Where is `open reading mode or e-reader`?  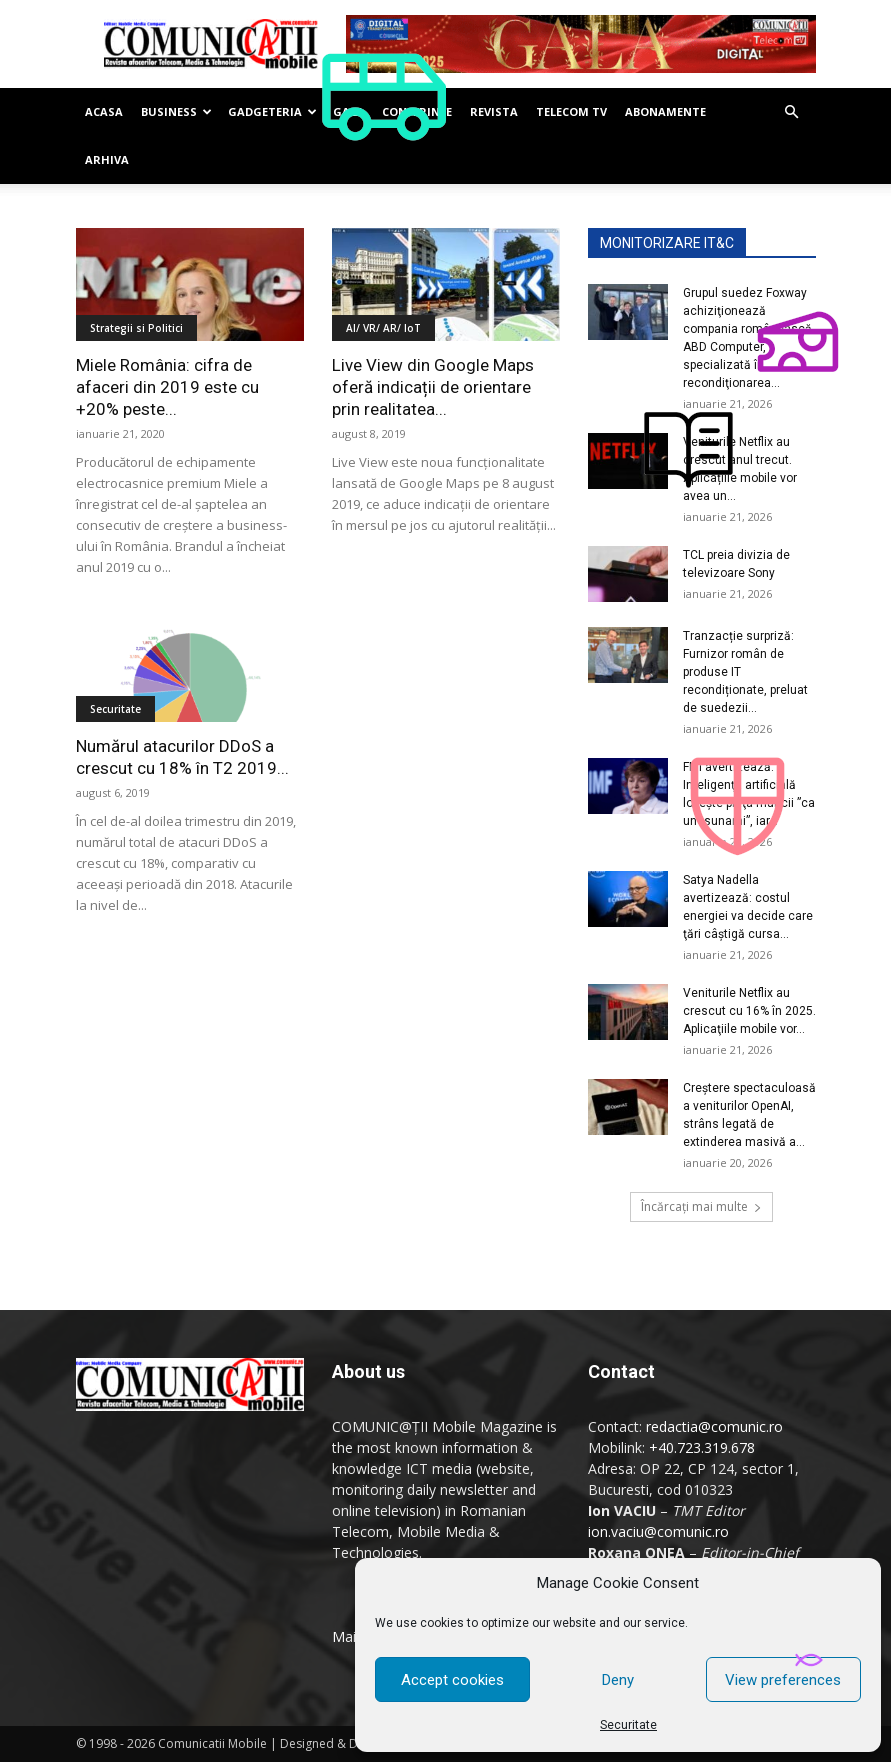 open reading mode or e-reader is located at coordinates (688, 443).